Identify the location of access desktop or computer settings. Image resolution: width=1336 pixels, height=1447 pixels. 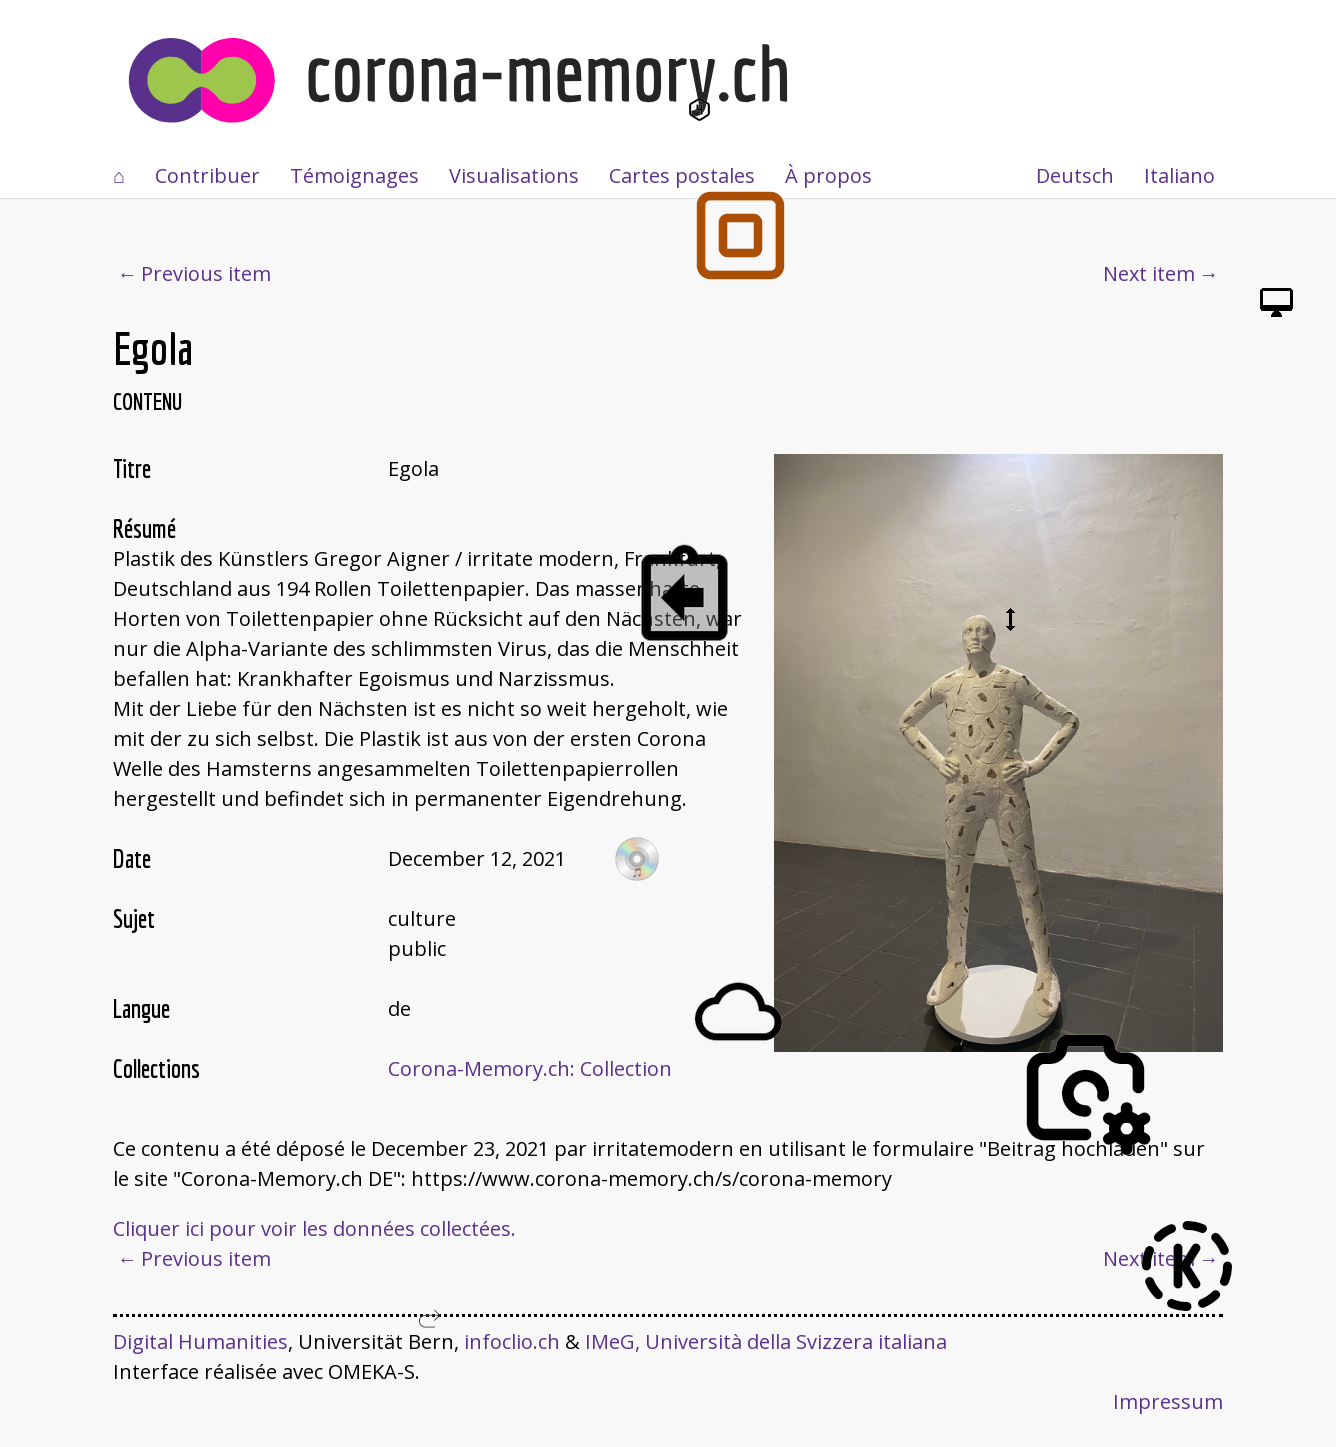
(1276, 302).